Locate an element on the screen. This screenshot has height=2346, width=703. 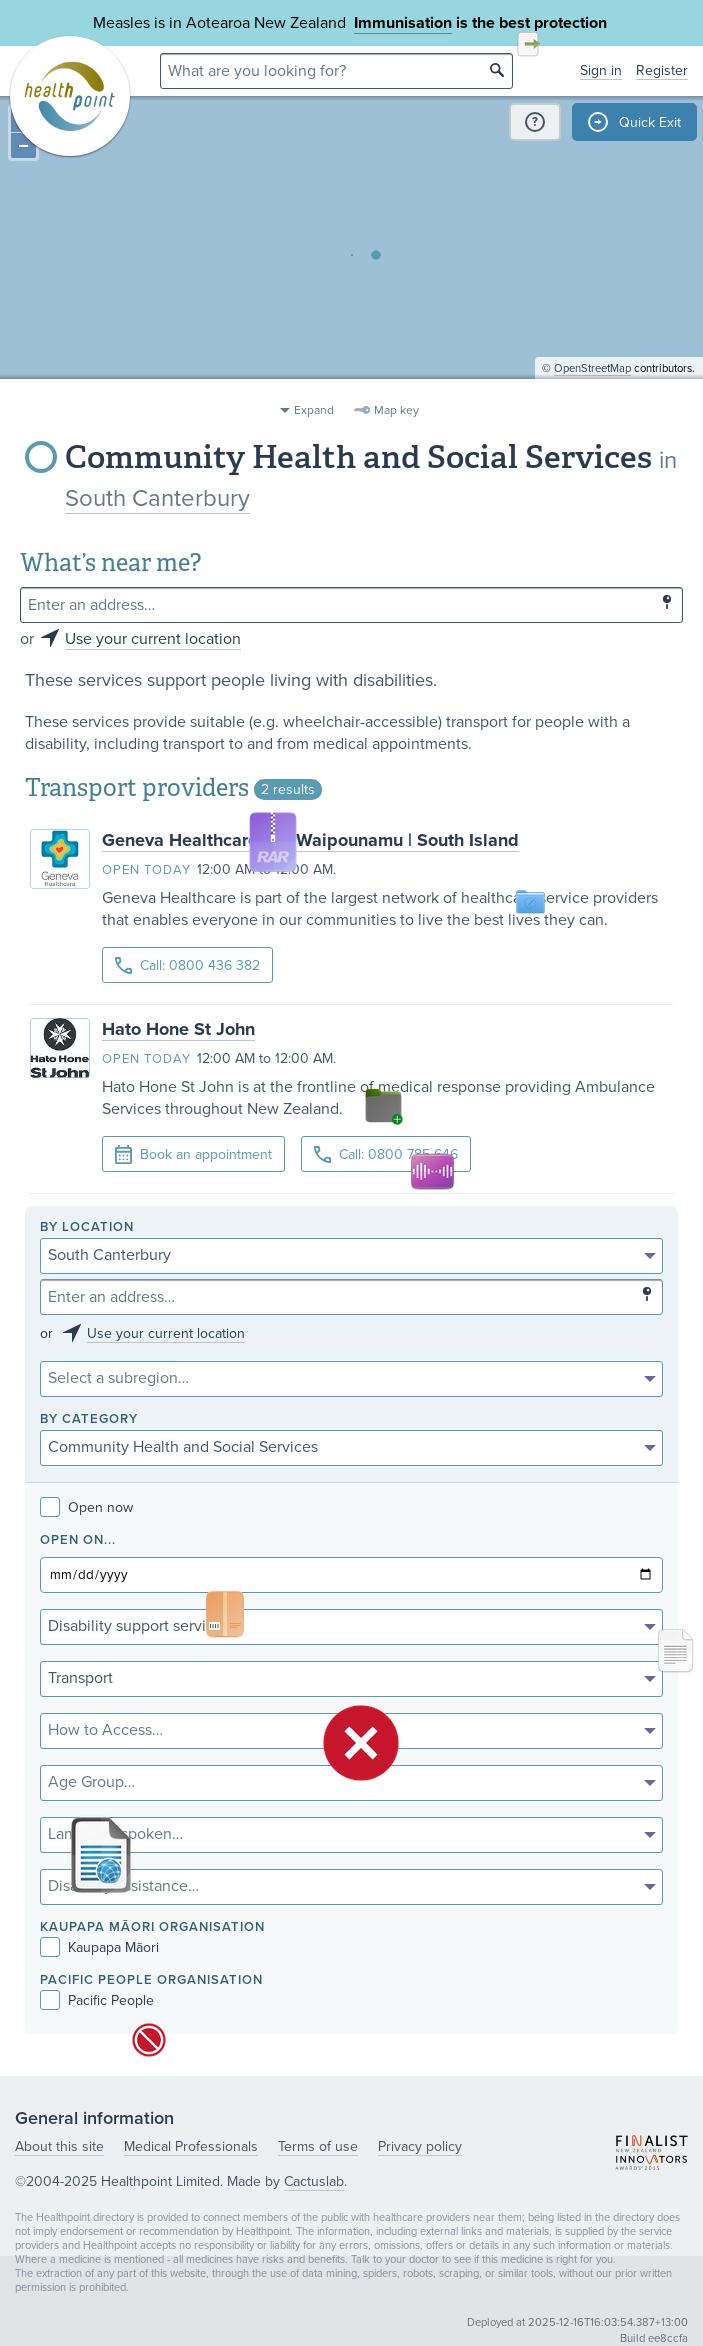
delete selected item is located at coordinates (149, 2040).